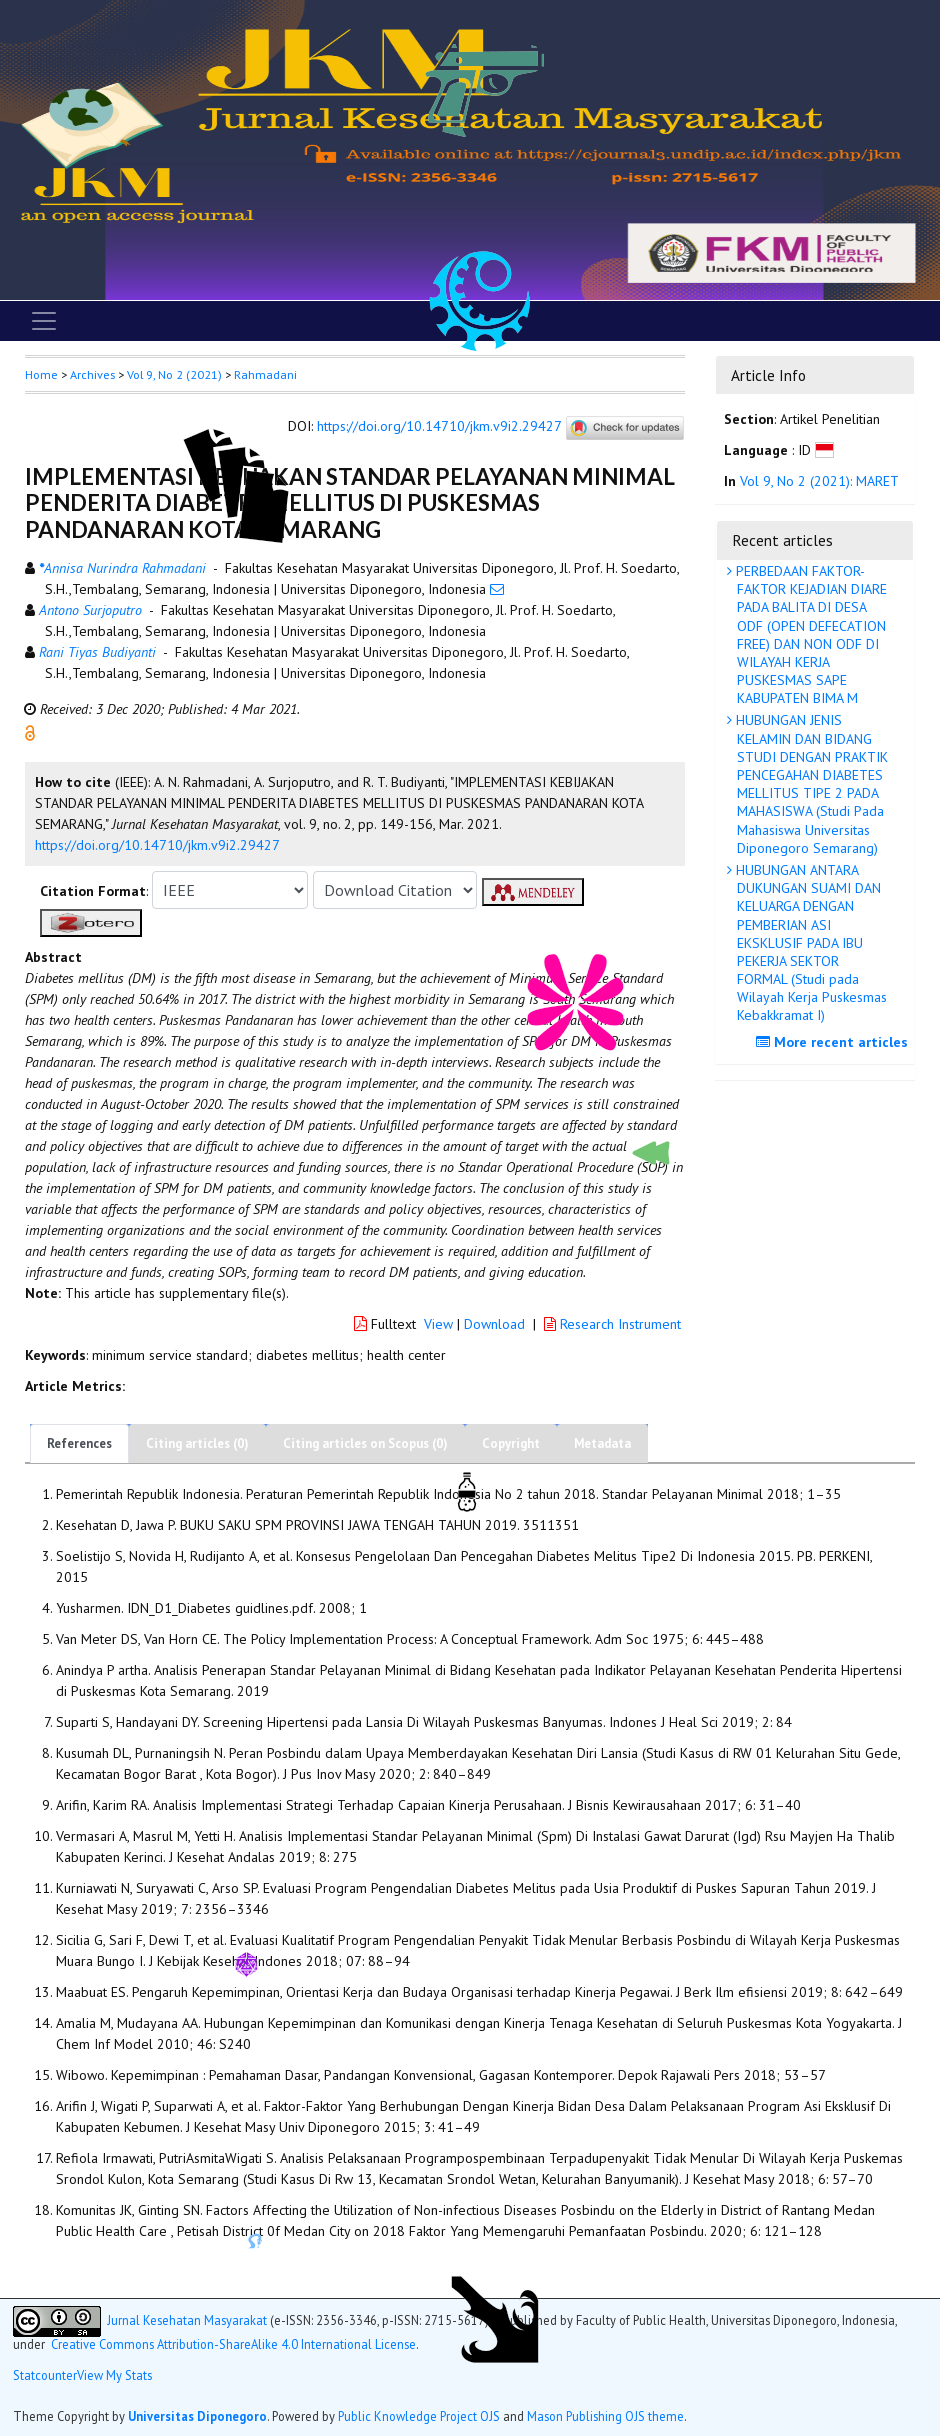  Describe the element at coordinates (495, 2320) in the screenshot. I see `activate dragon breath ability` at that location.